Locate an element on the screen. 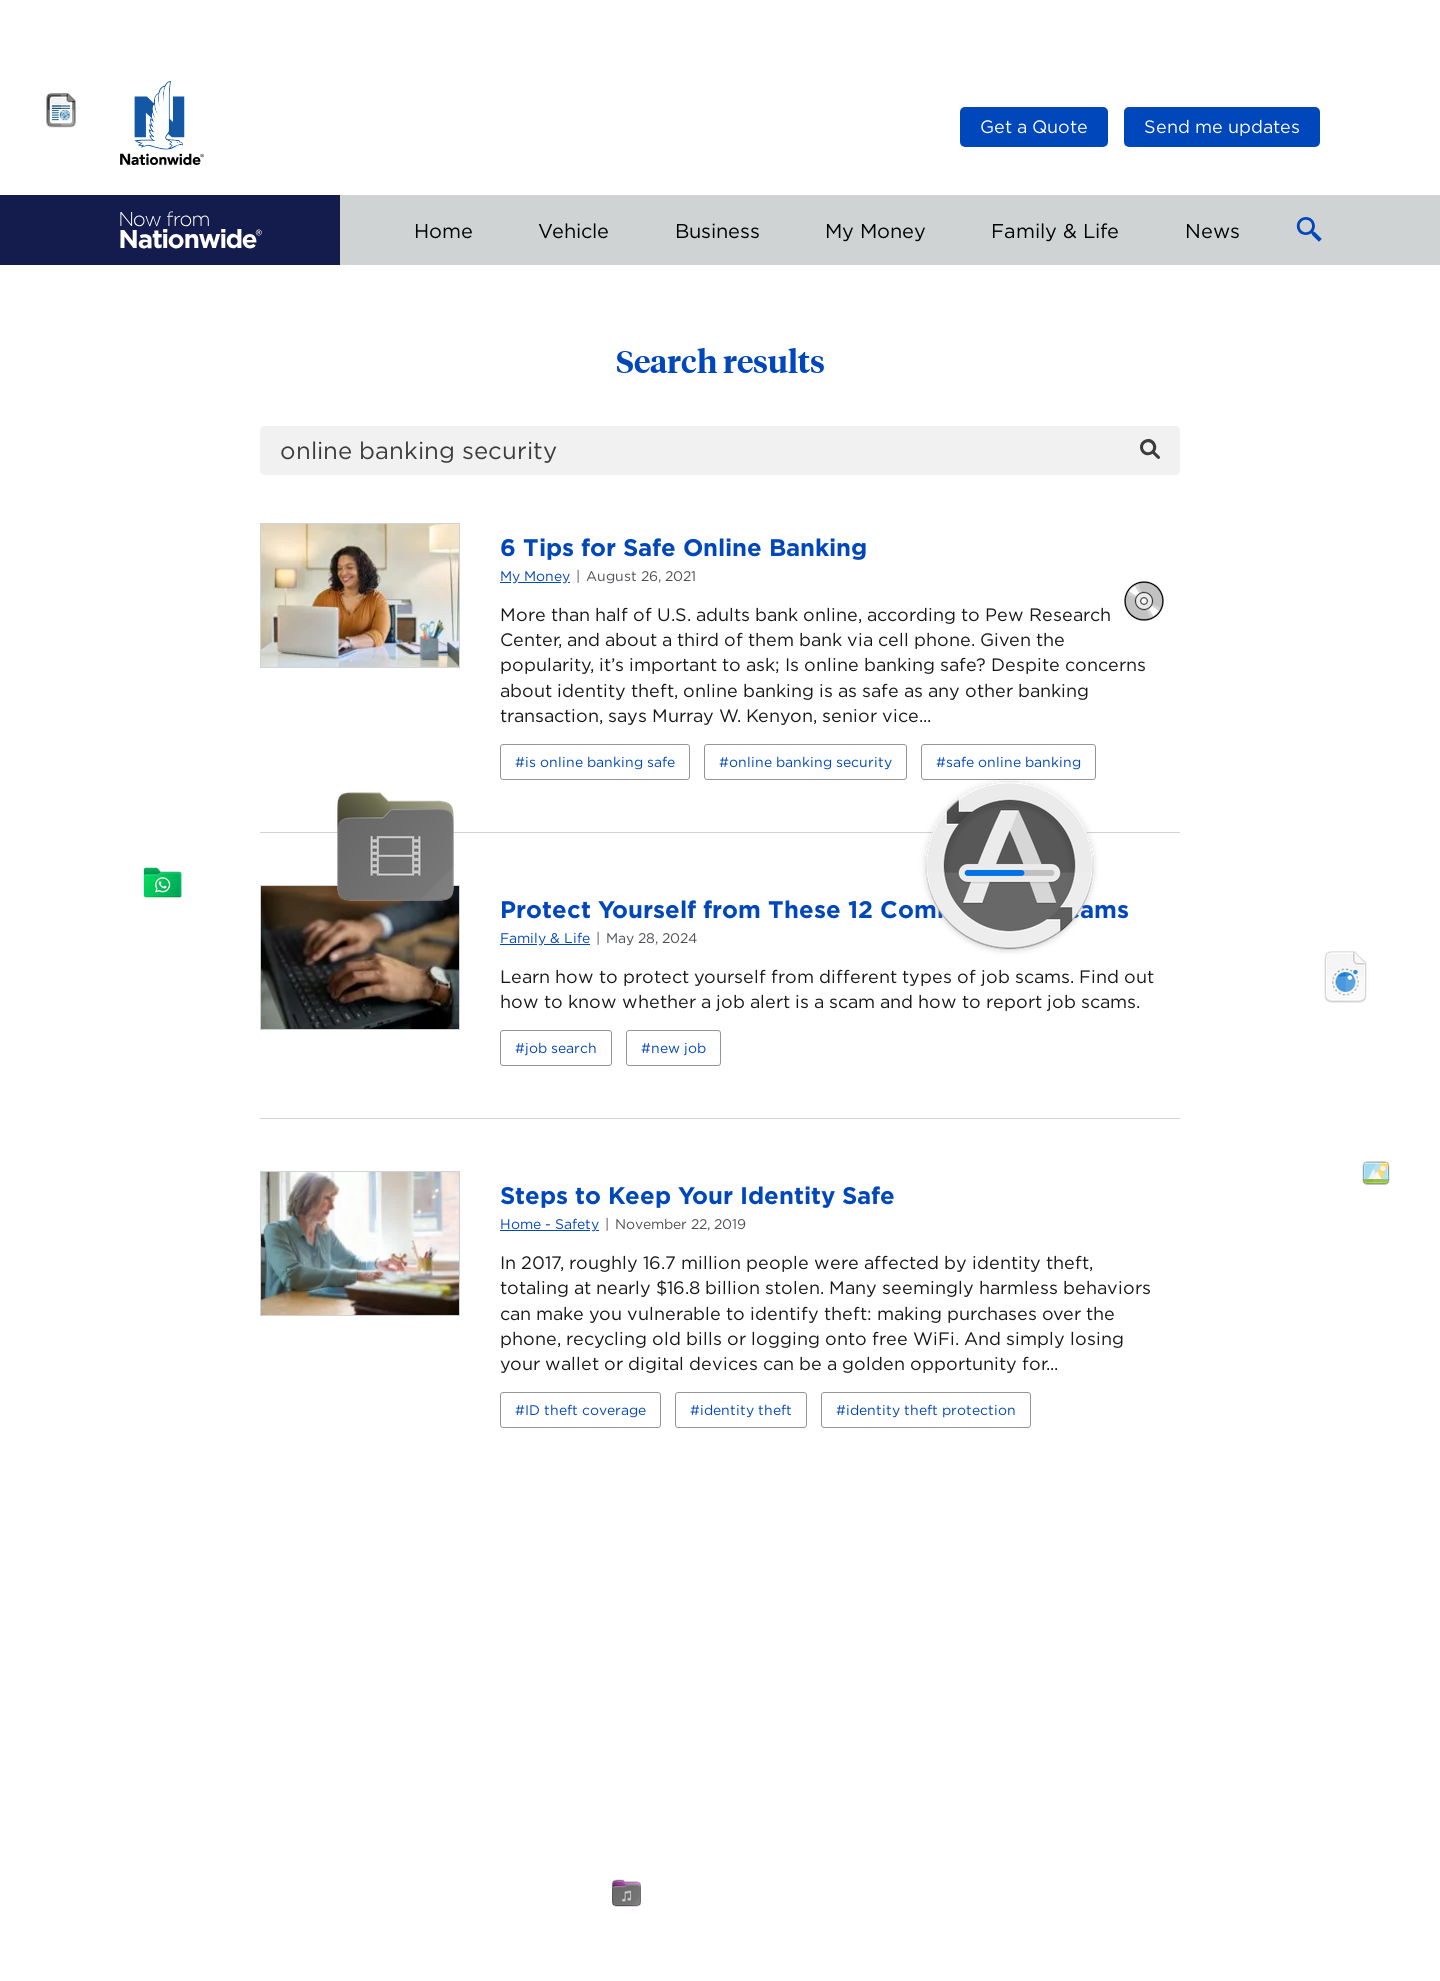 The height and width of the screenshot is (1981, 1440). lua script file is located at coordinates (1345, 976).